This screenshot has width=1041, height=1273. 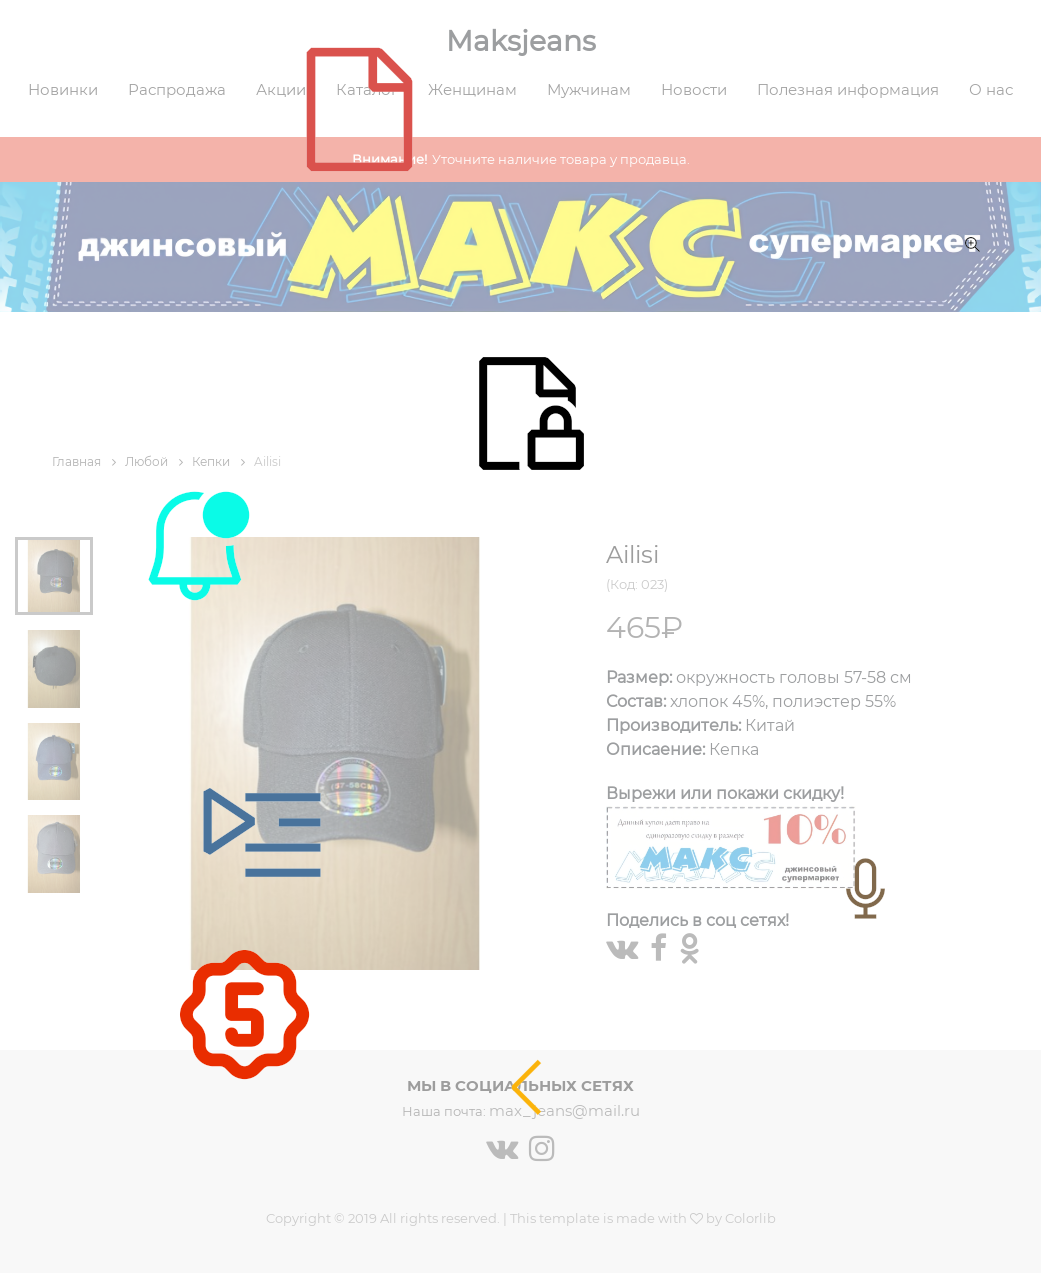 I want to click on create a private gist or secret snippet, so click(x=527, y=413).